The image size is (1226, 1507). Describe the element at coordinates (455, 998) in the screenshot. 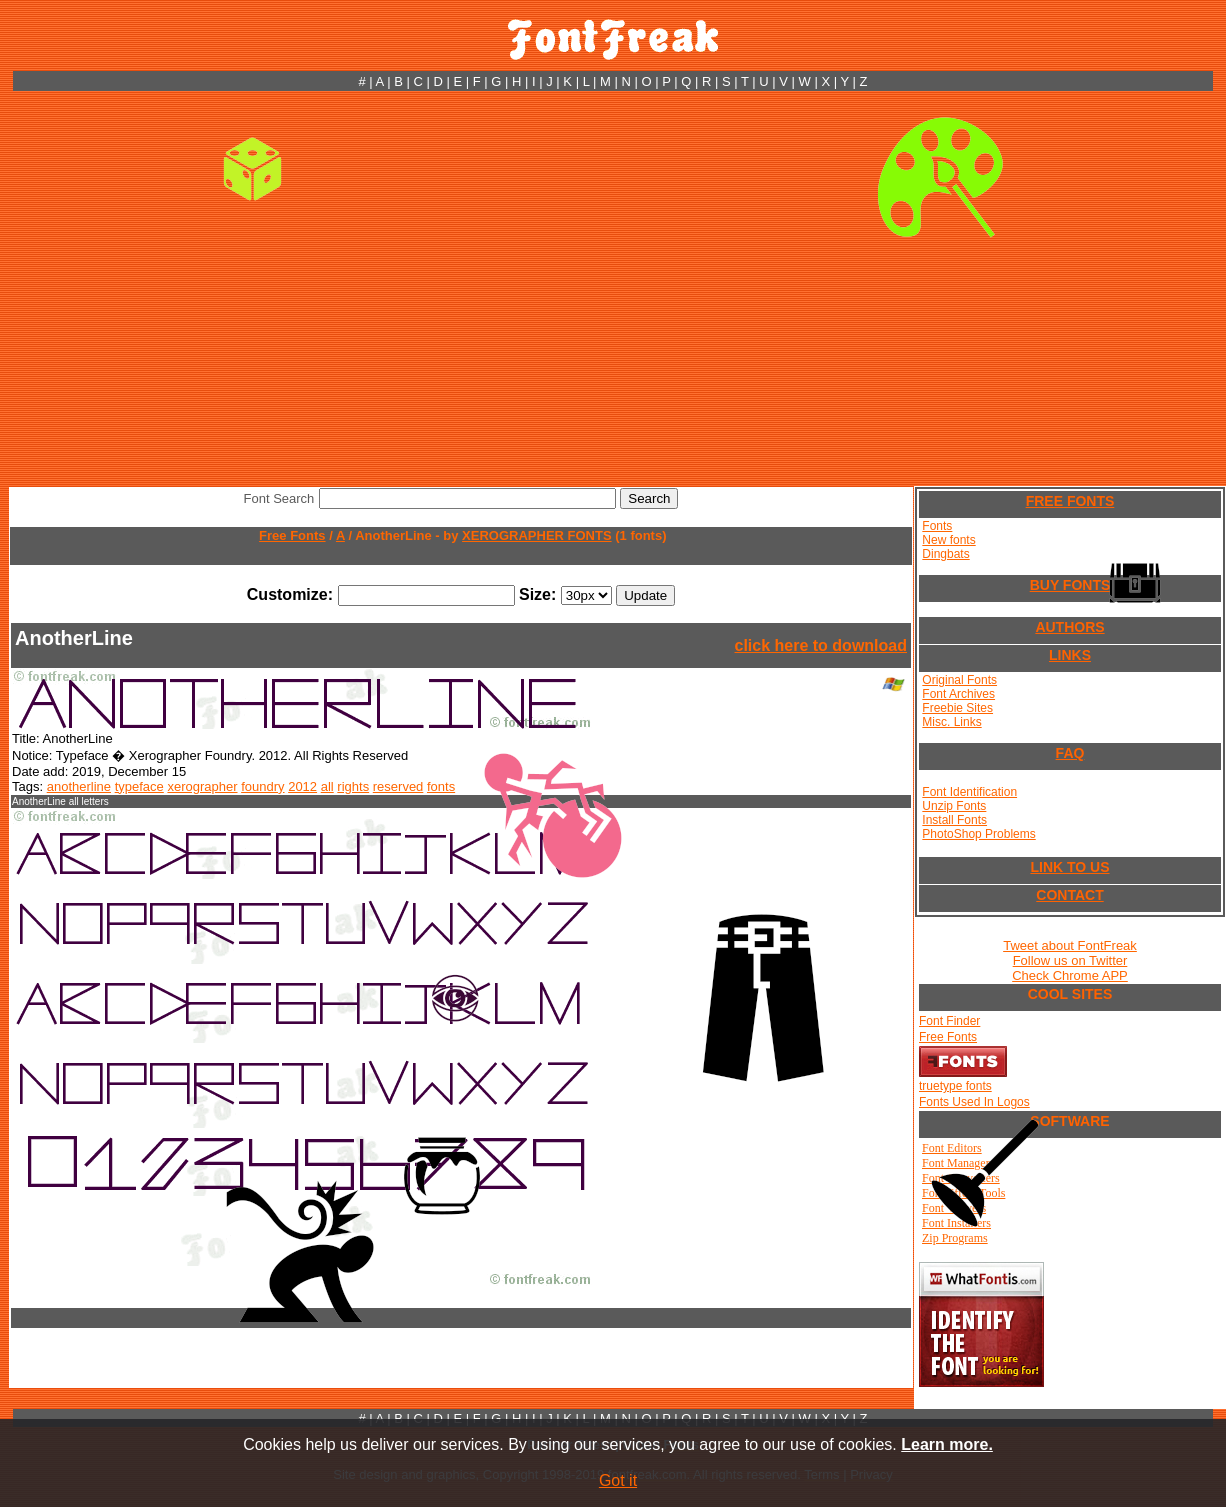

I see `toggle password visibility off` at that location.